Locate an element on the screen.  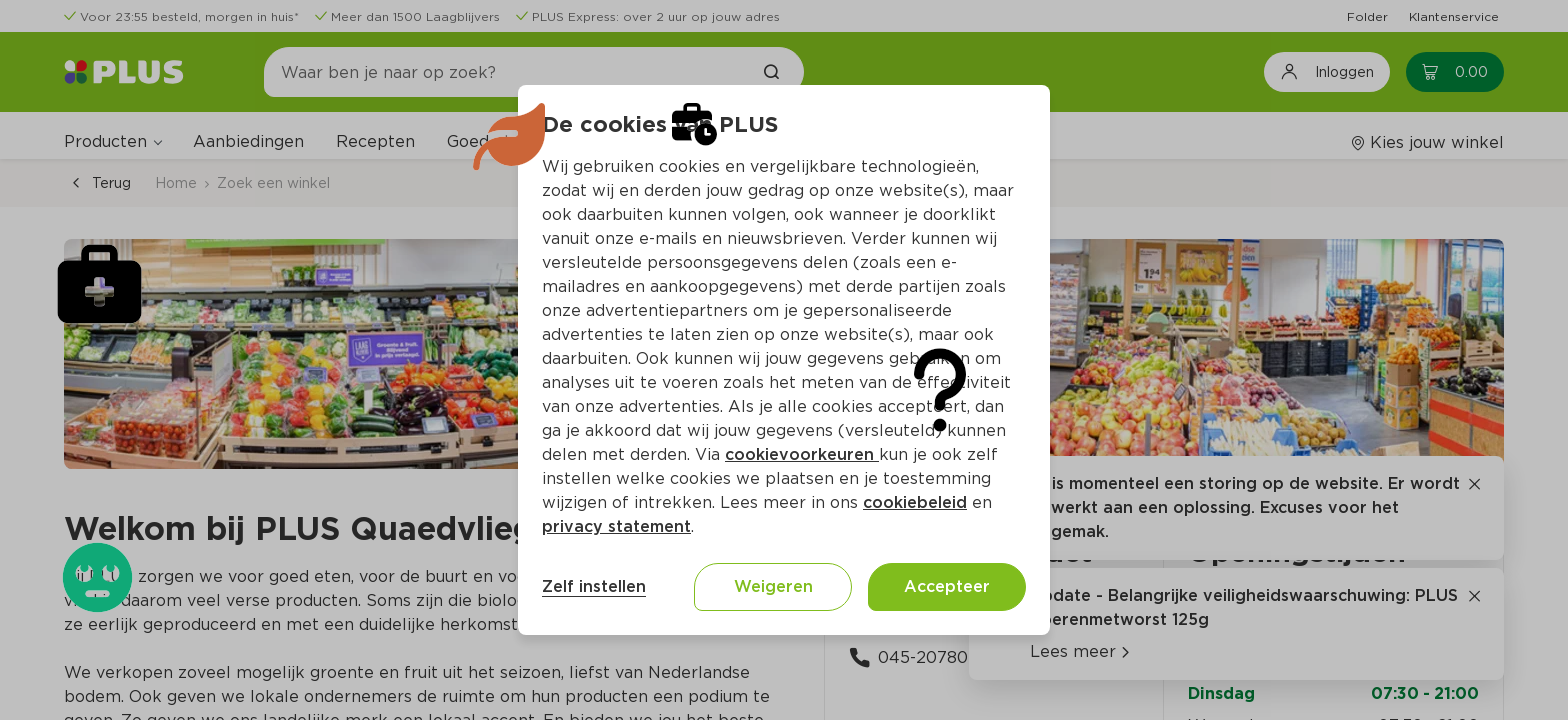
view work hours or time tracking is located at coordinates (692, 123).